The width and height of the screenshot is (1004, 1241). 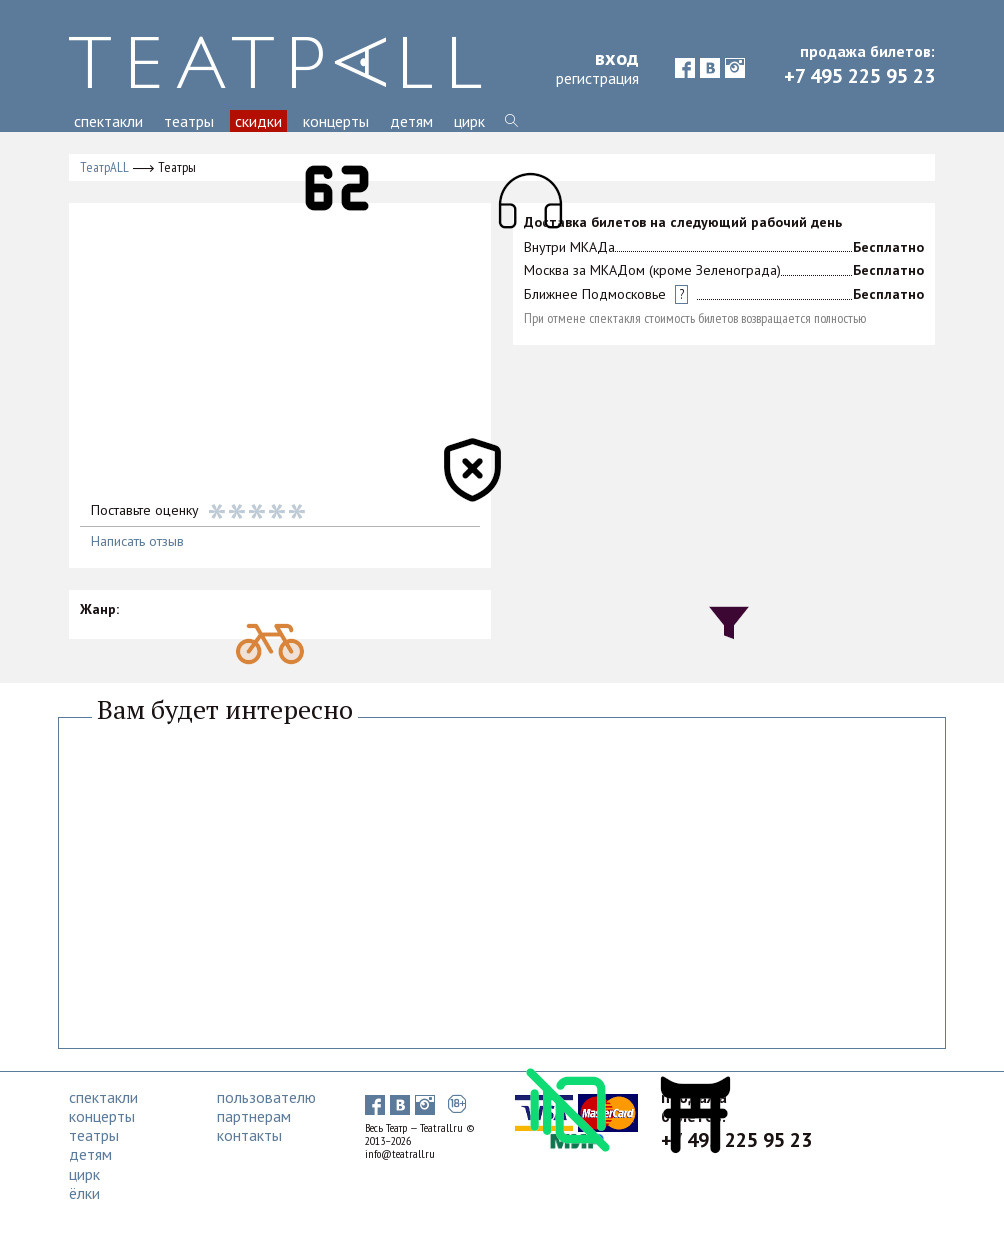 What do you see at coordinates (568, 1110) in the screenshot?
I see `version history unavailable` at bounding box center [568, 1110].